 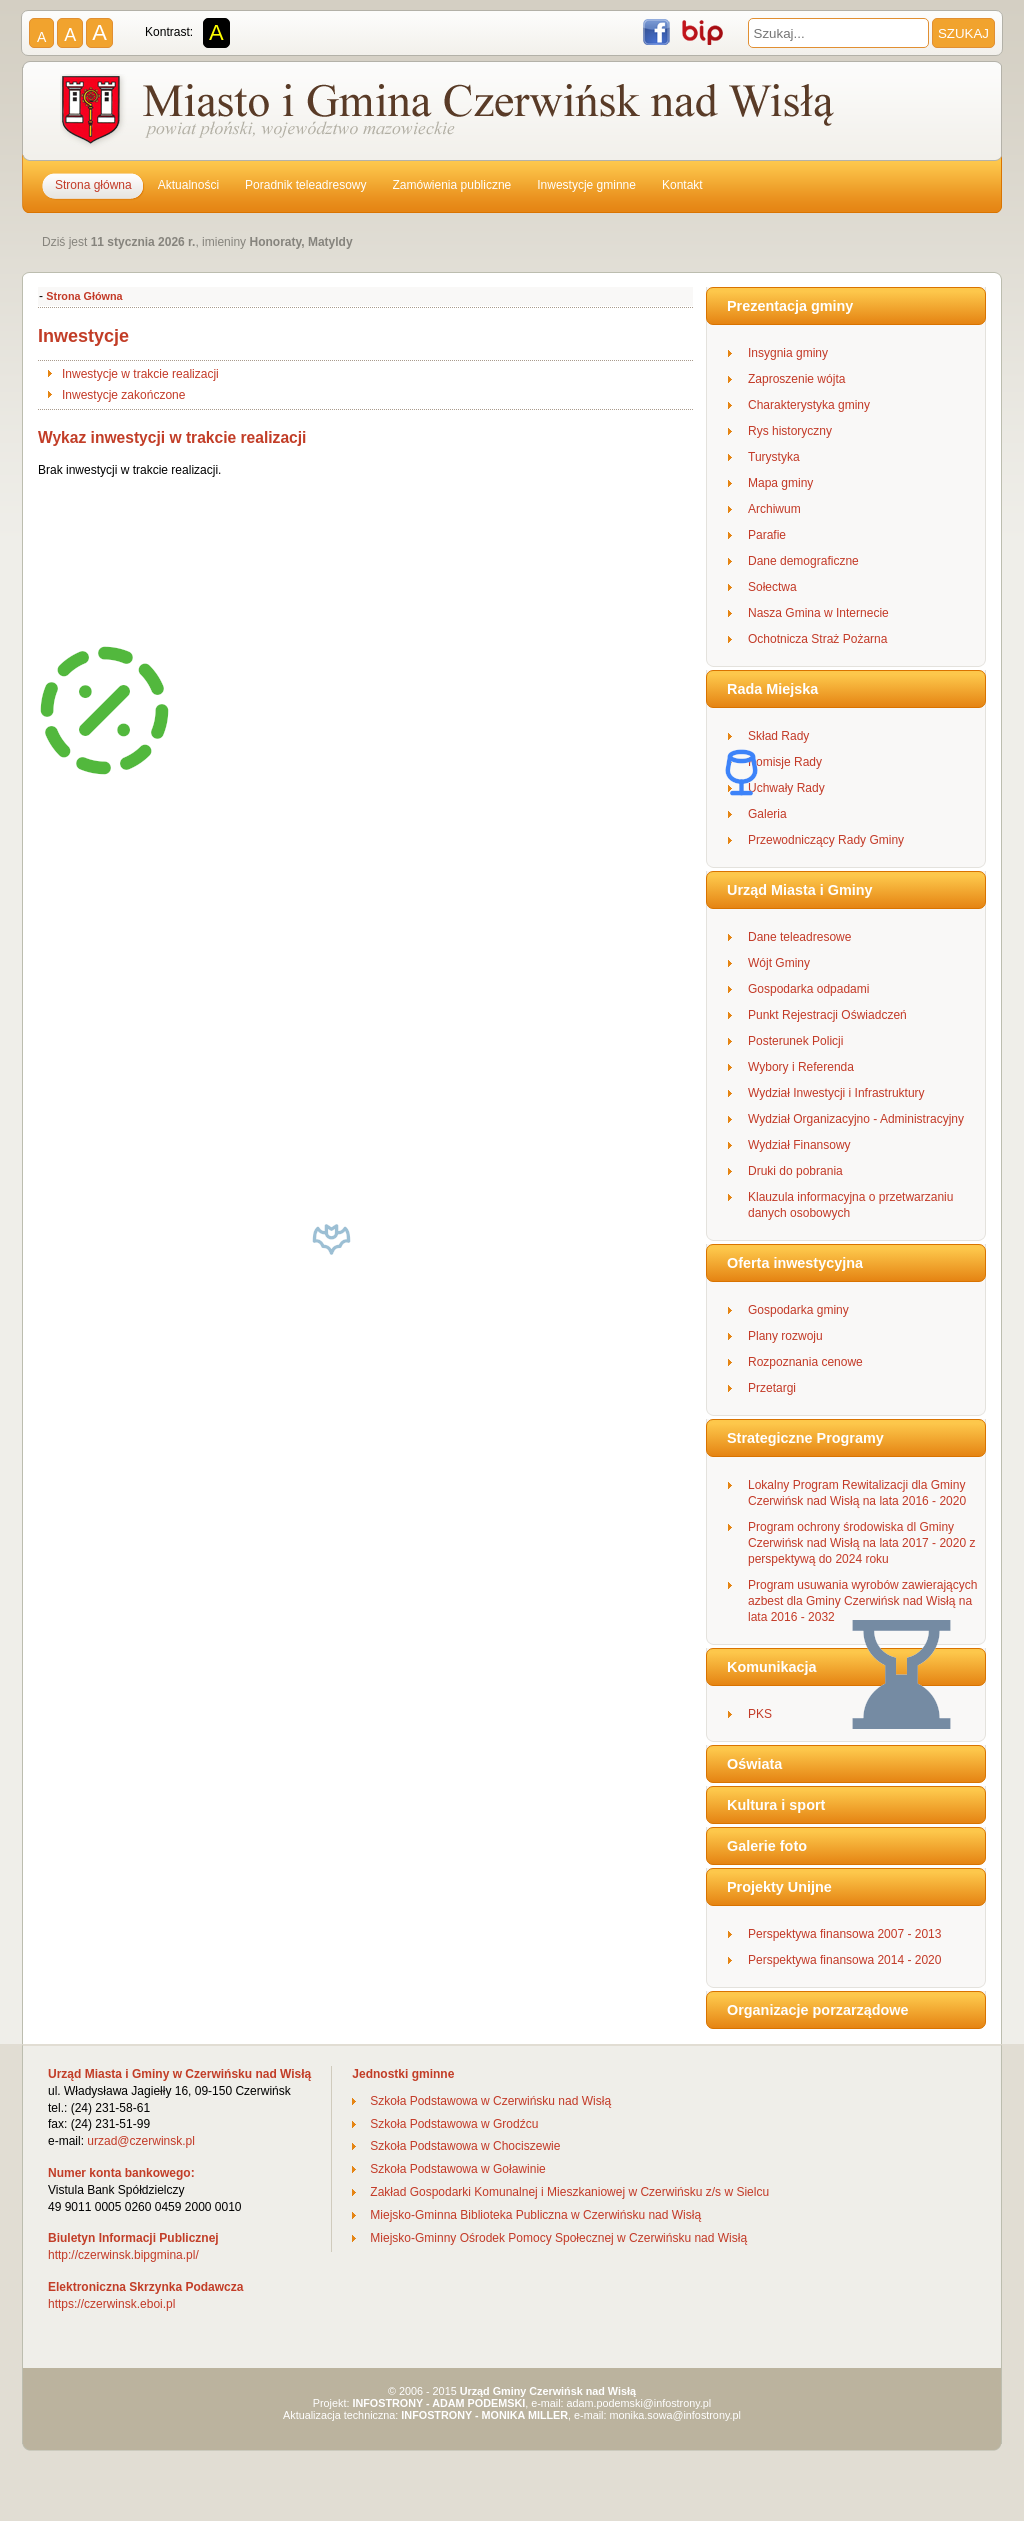 What do you see at coordinates (901, 1674) in the screenshot?
I see `indicates loading or processing in progress` at bounding box center [901, 1674].